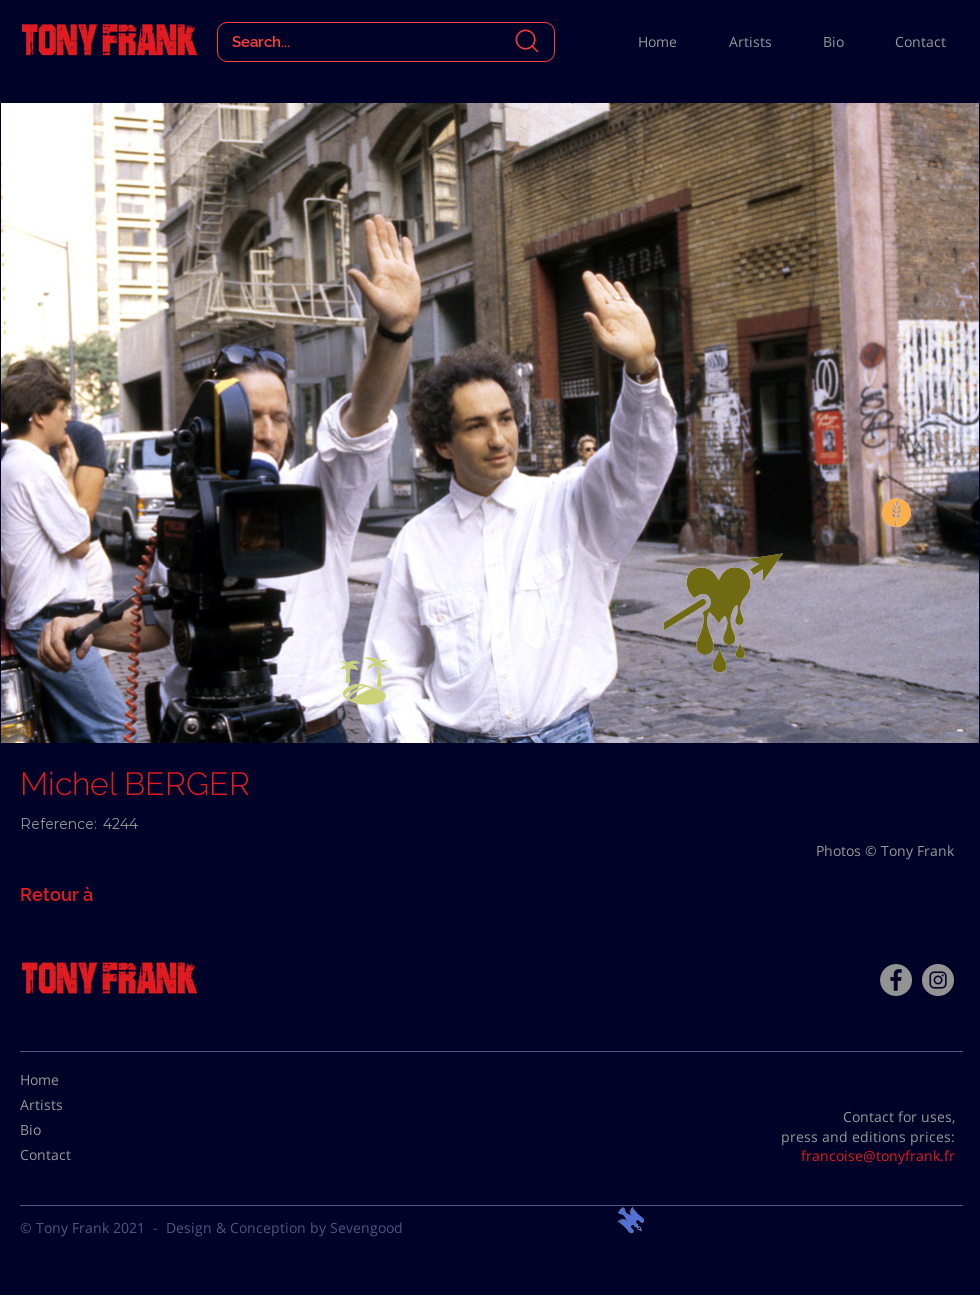 Image resolution: width=980 pixels, height=1295 pixels. Describe the element at coordinates (364, 681) in the screenshot. I see `indicates a desert or tropical location in a game` at that location.